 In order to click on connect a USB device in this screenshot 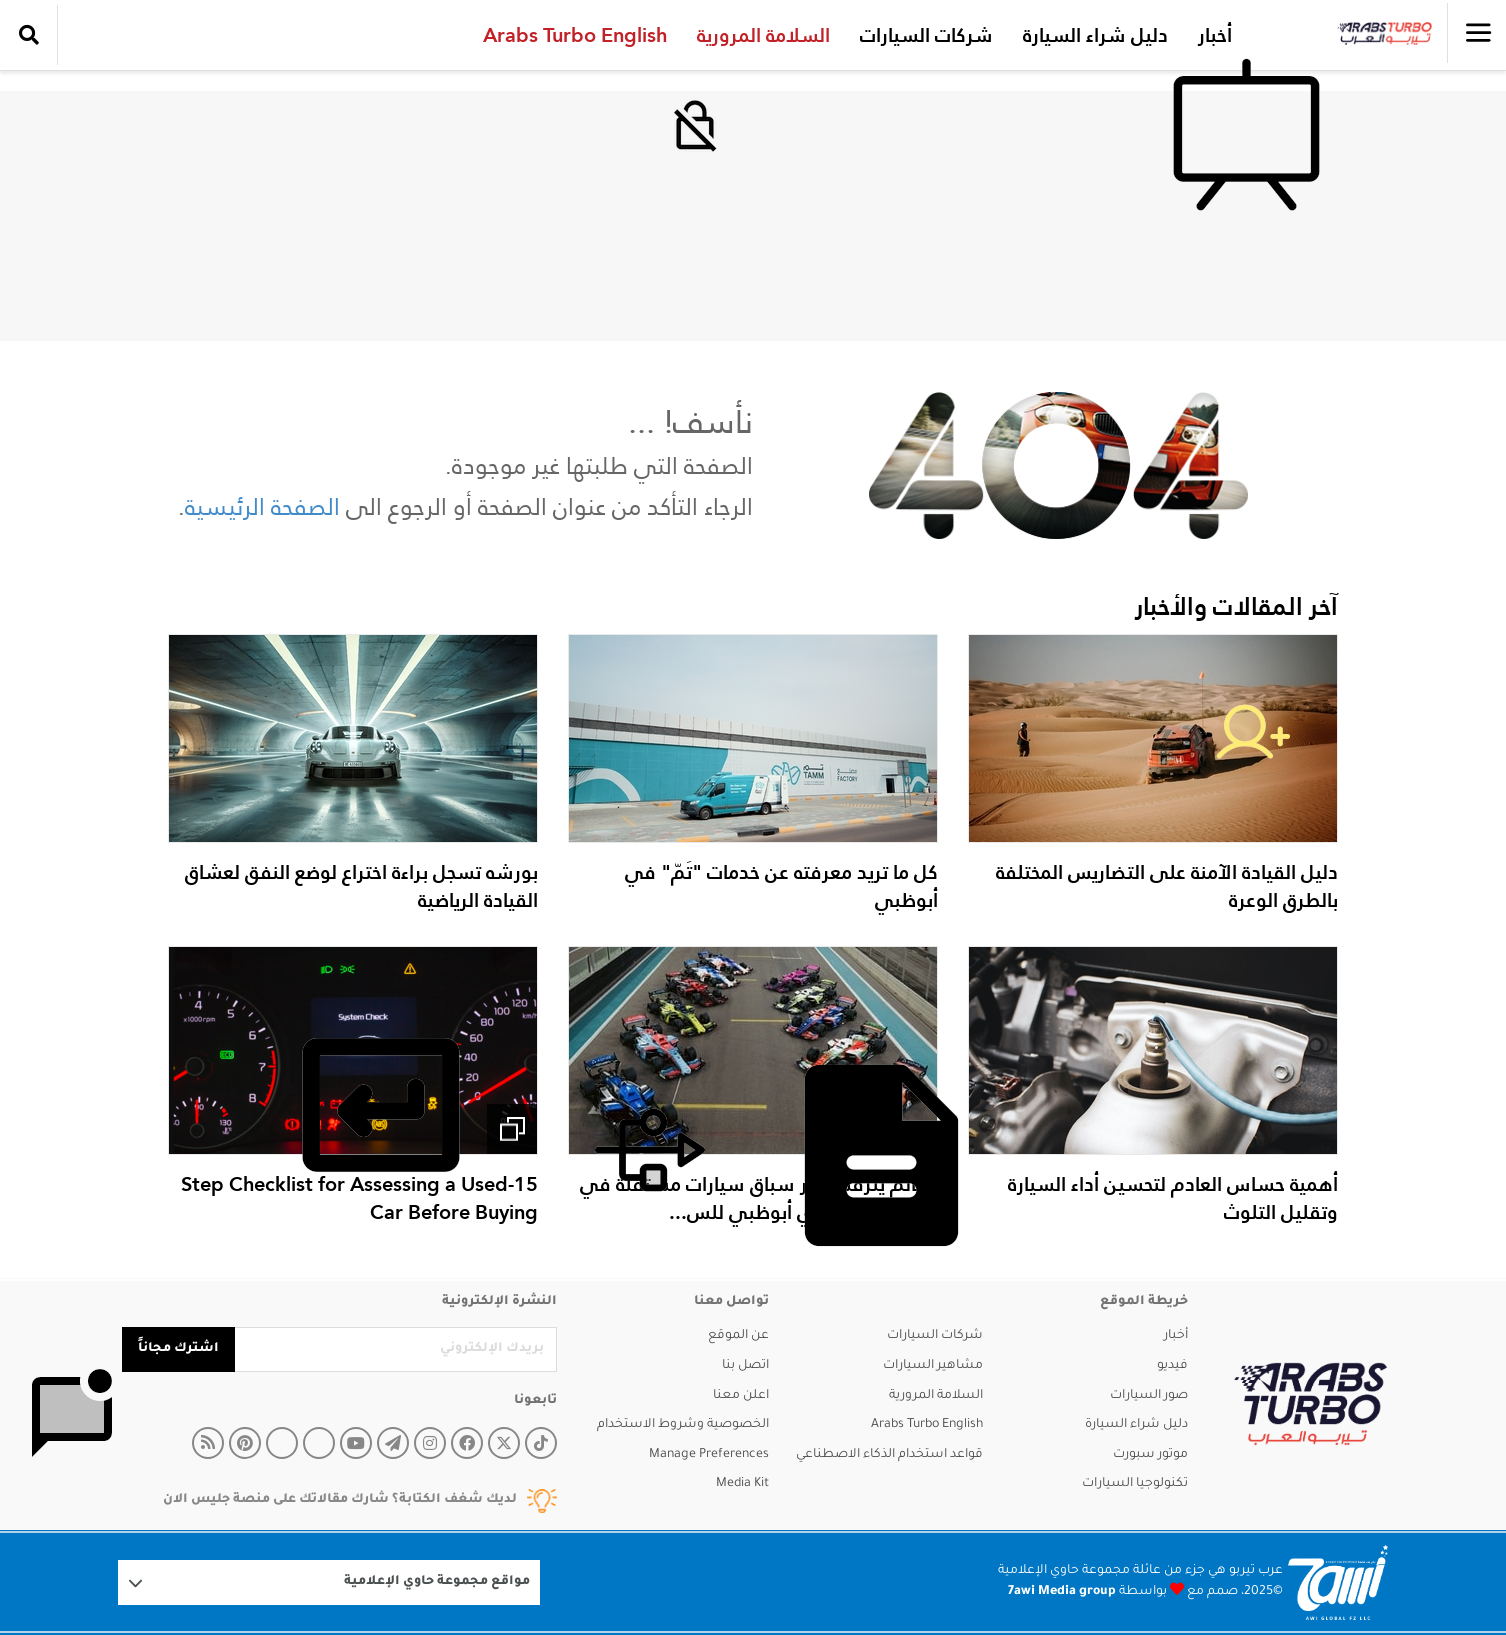, I will do `click(650, 1150)`.